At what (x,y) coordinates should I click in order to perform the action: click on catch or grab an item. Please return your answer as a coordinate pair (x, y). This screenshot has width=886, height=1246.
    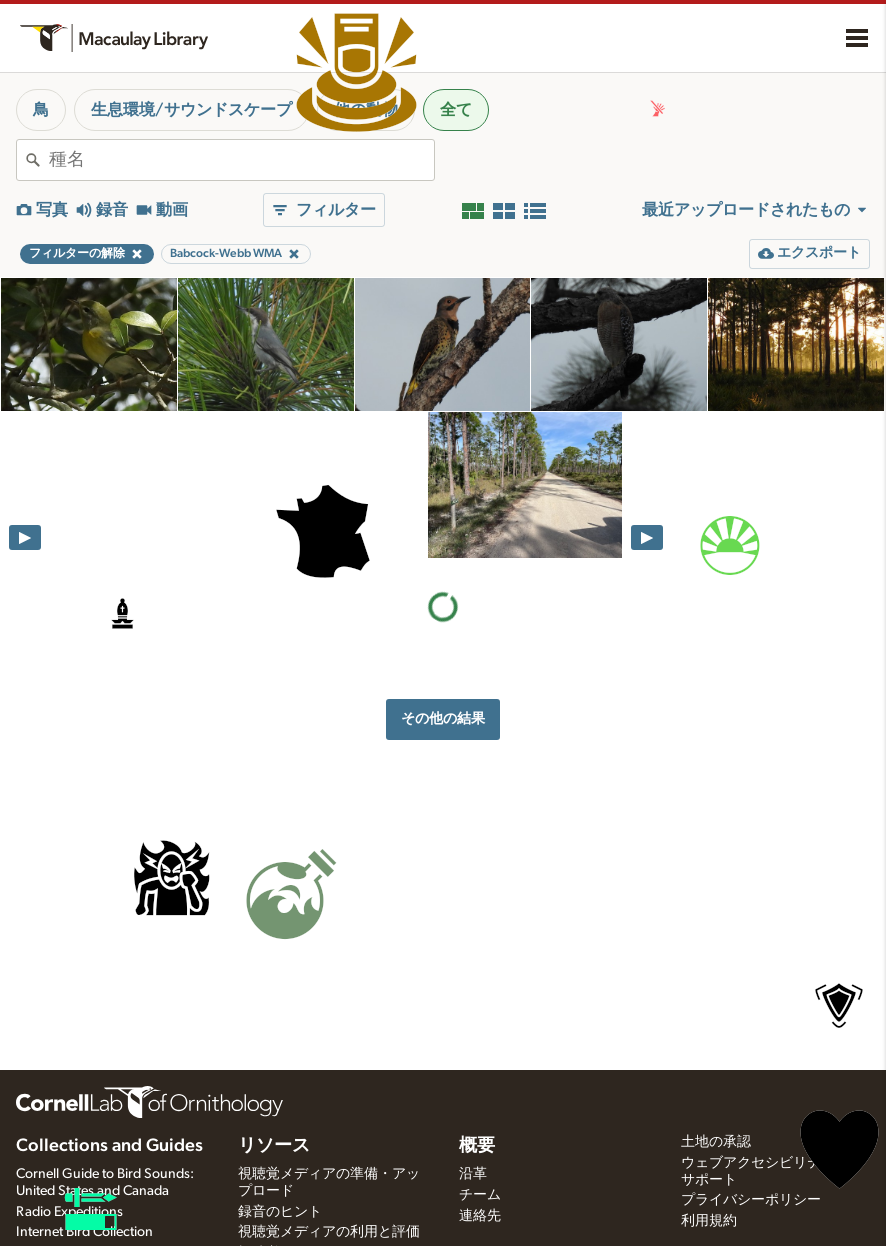
    Looking at the image, I should click on (657, 108).